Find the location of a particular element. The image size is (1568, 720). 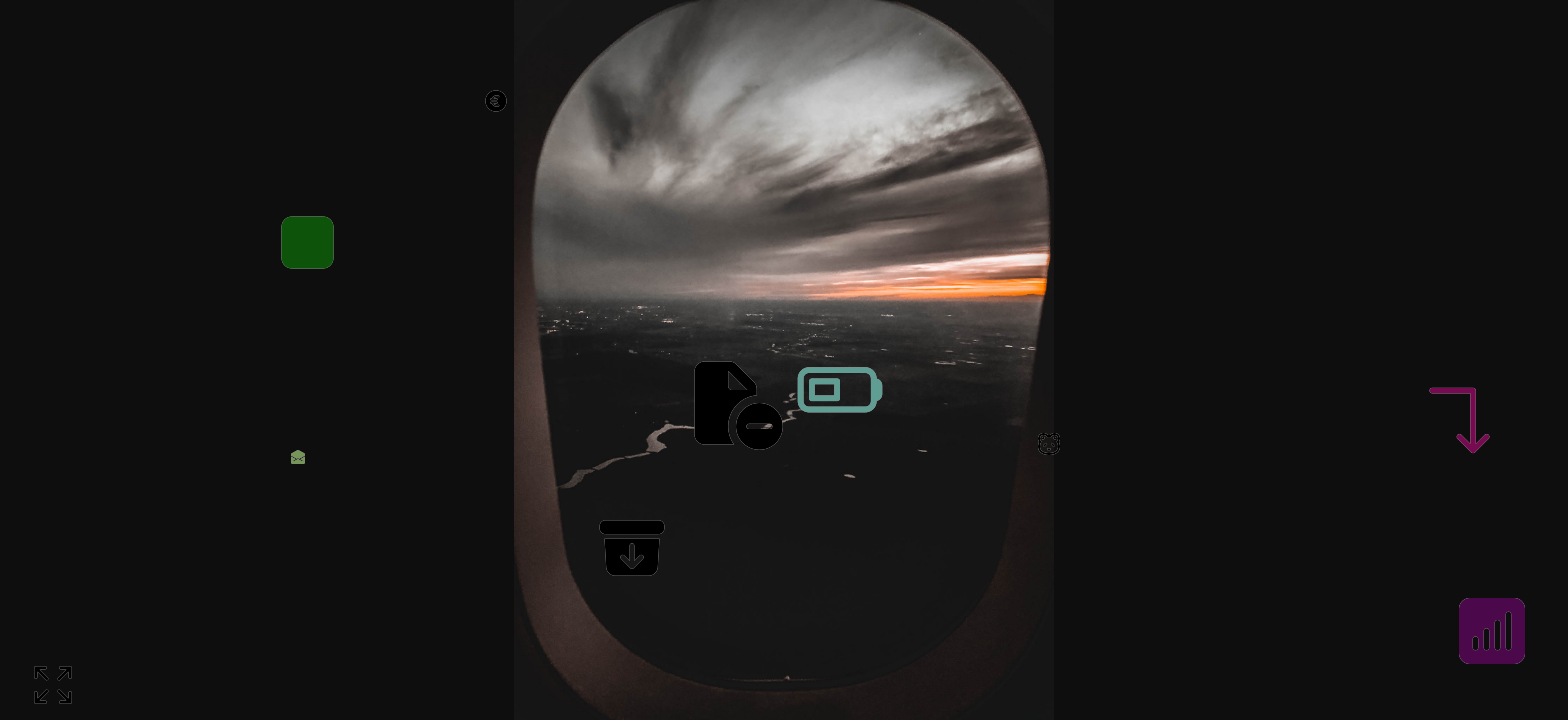

indicates battery at 50% charge level is located at coordinates (840, 387).